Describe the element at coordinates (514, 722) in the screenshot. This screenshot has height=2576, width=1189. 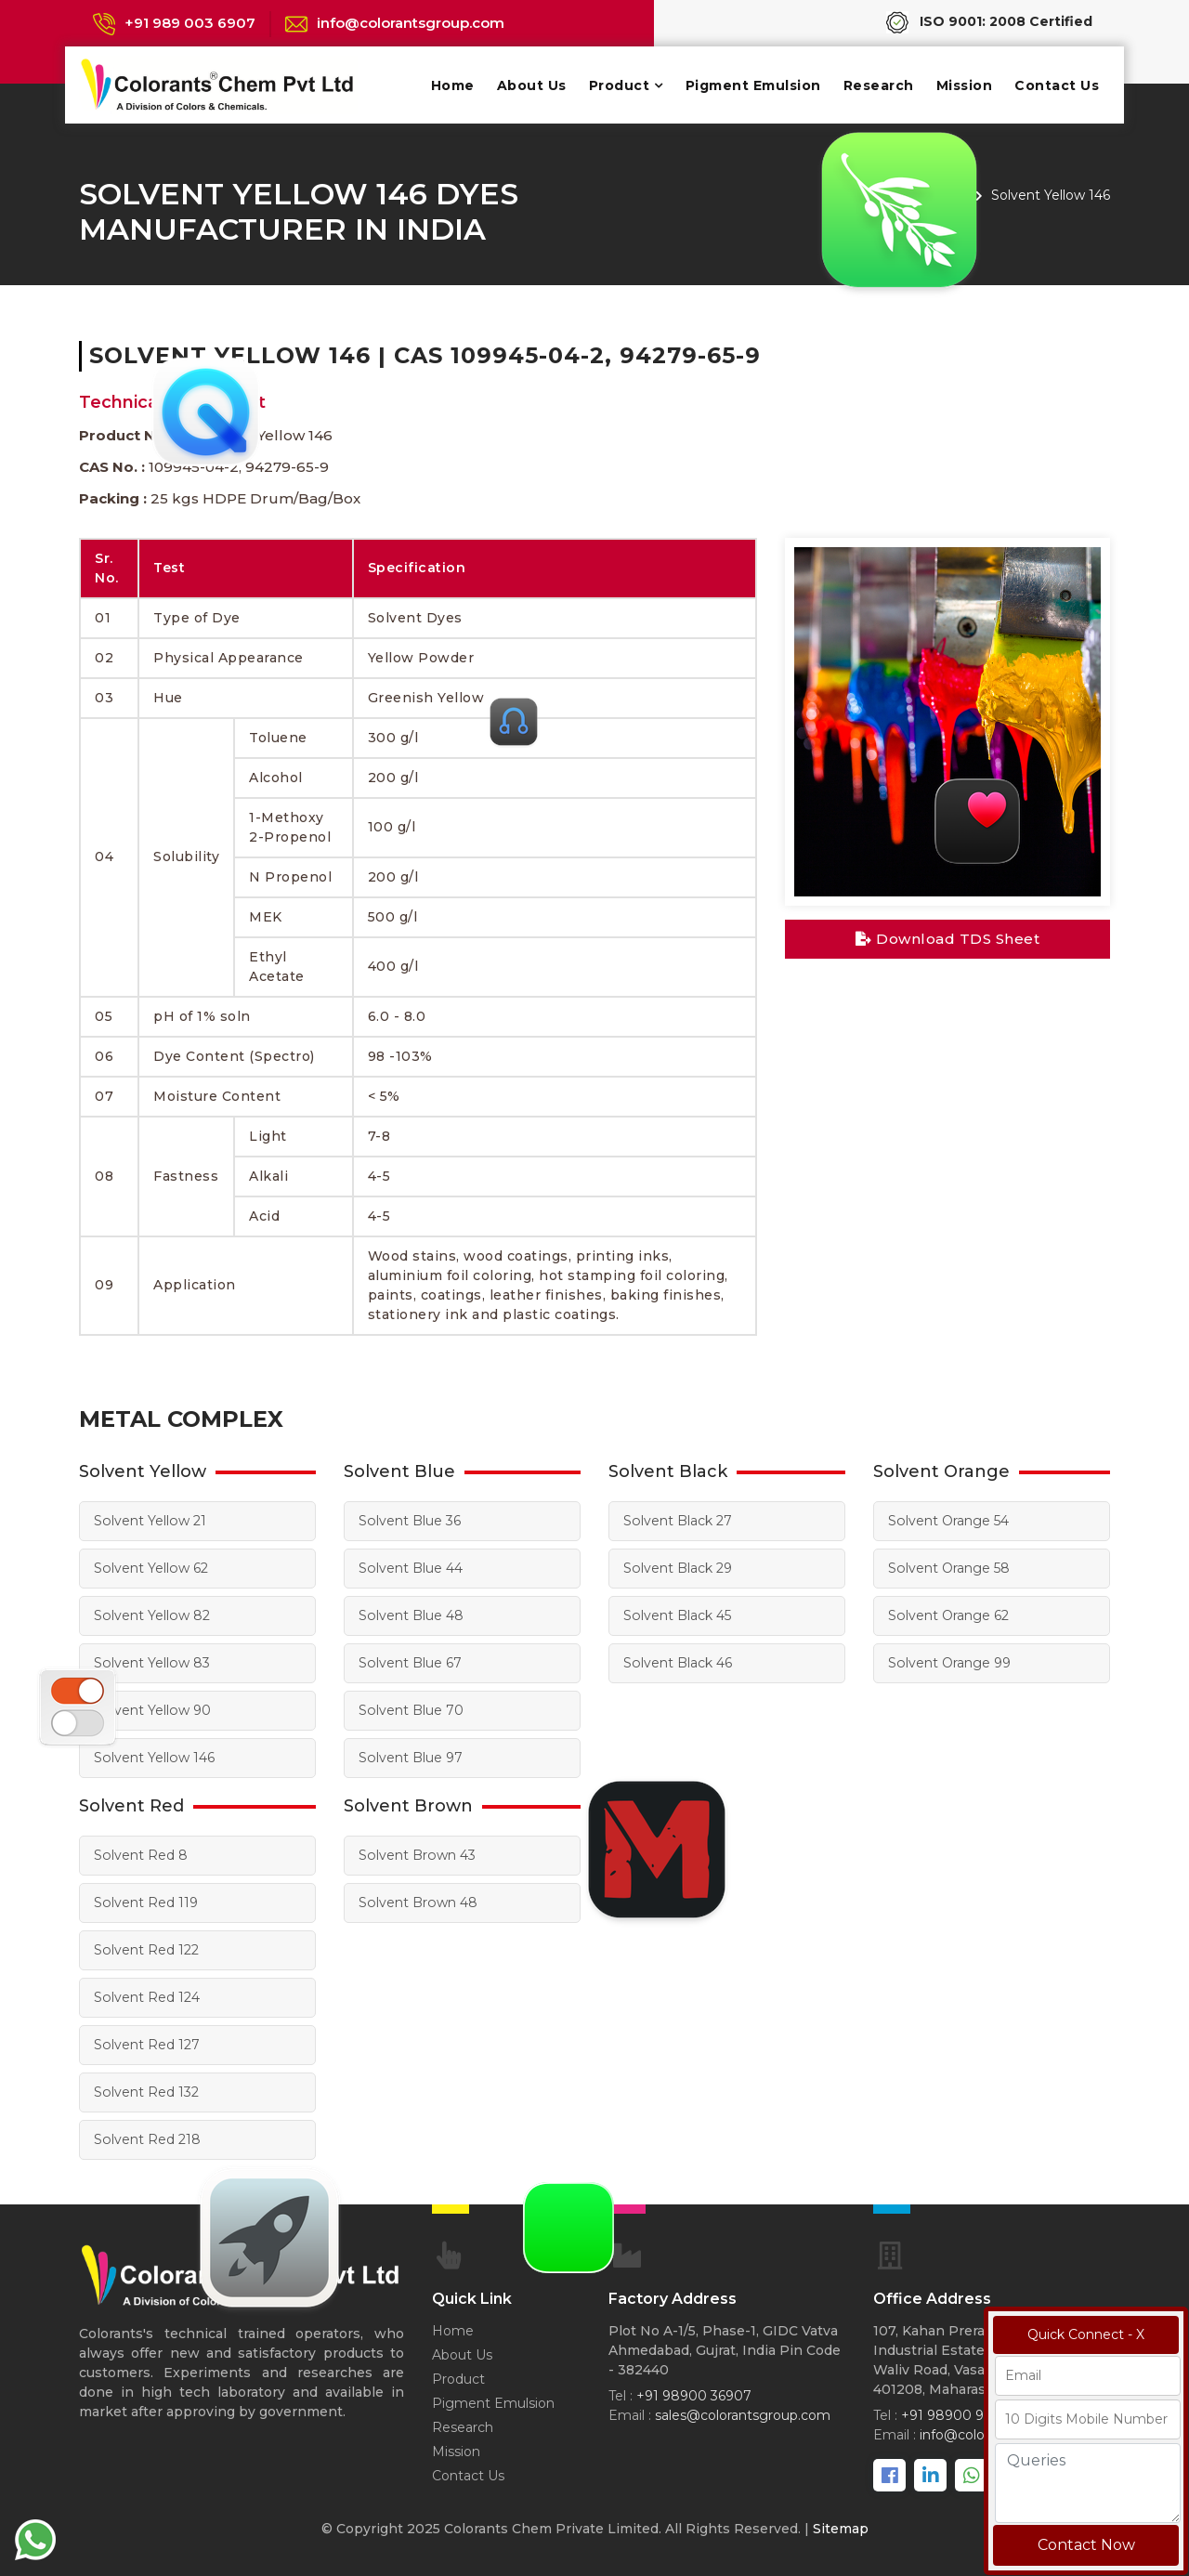
I see `open auryo soundcloud client` at that location.